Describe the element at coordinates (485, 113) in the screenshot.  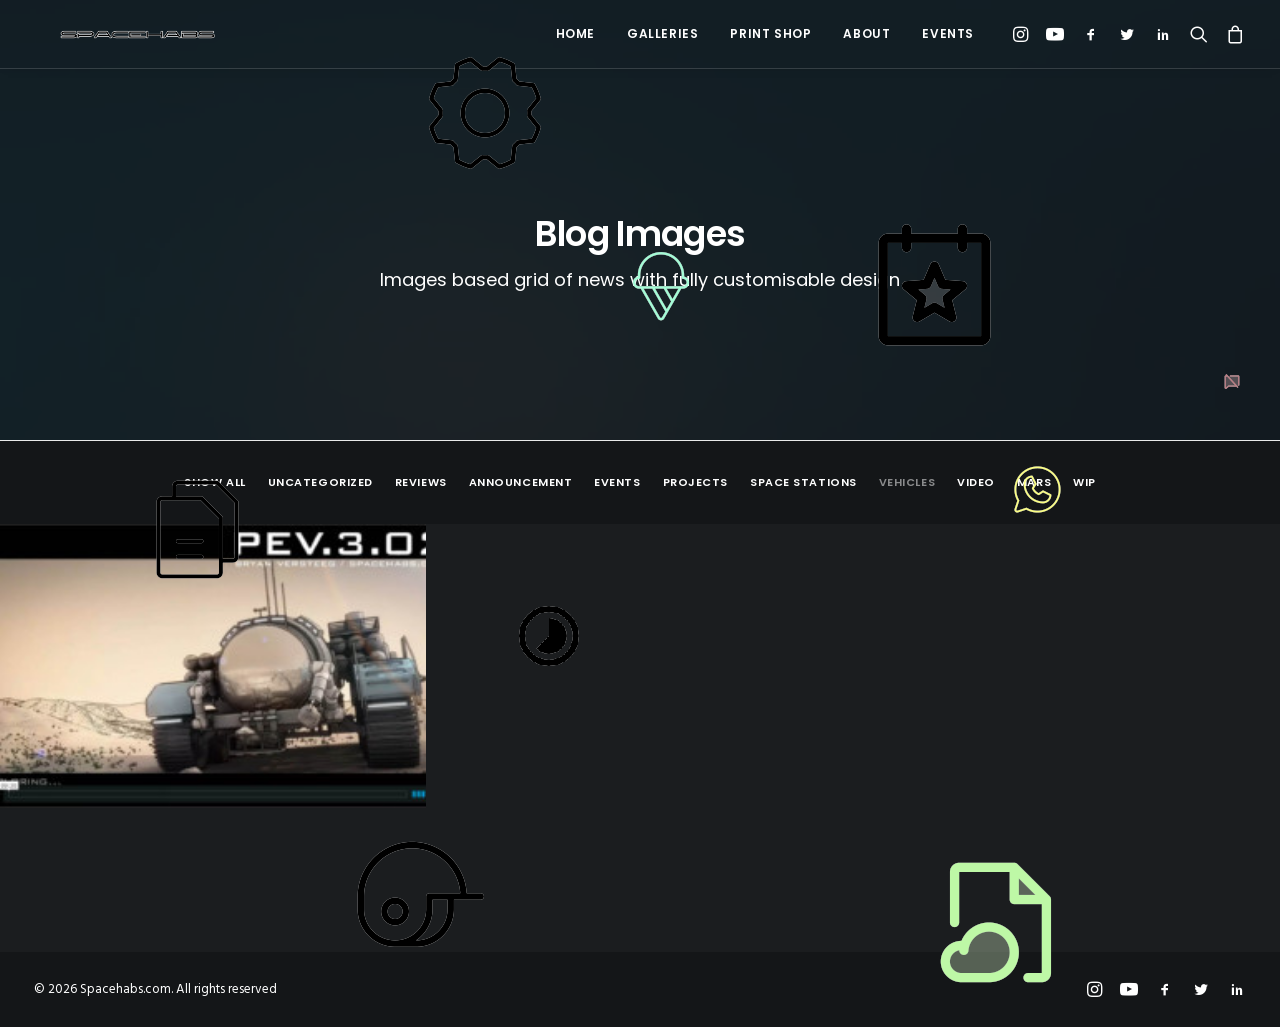
I see `access settings or preferences` at that location.